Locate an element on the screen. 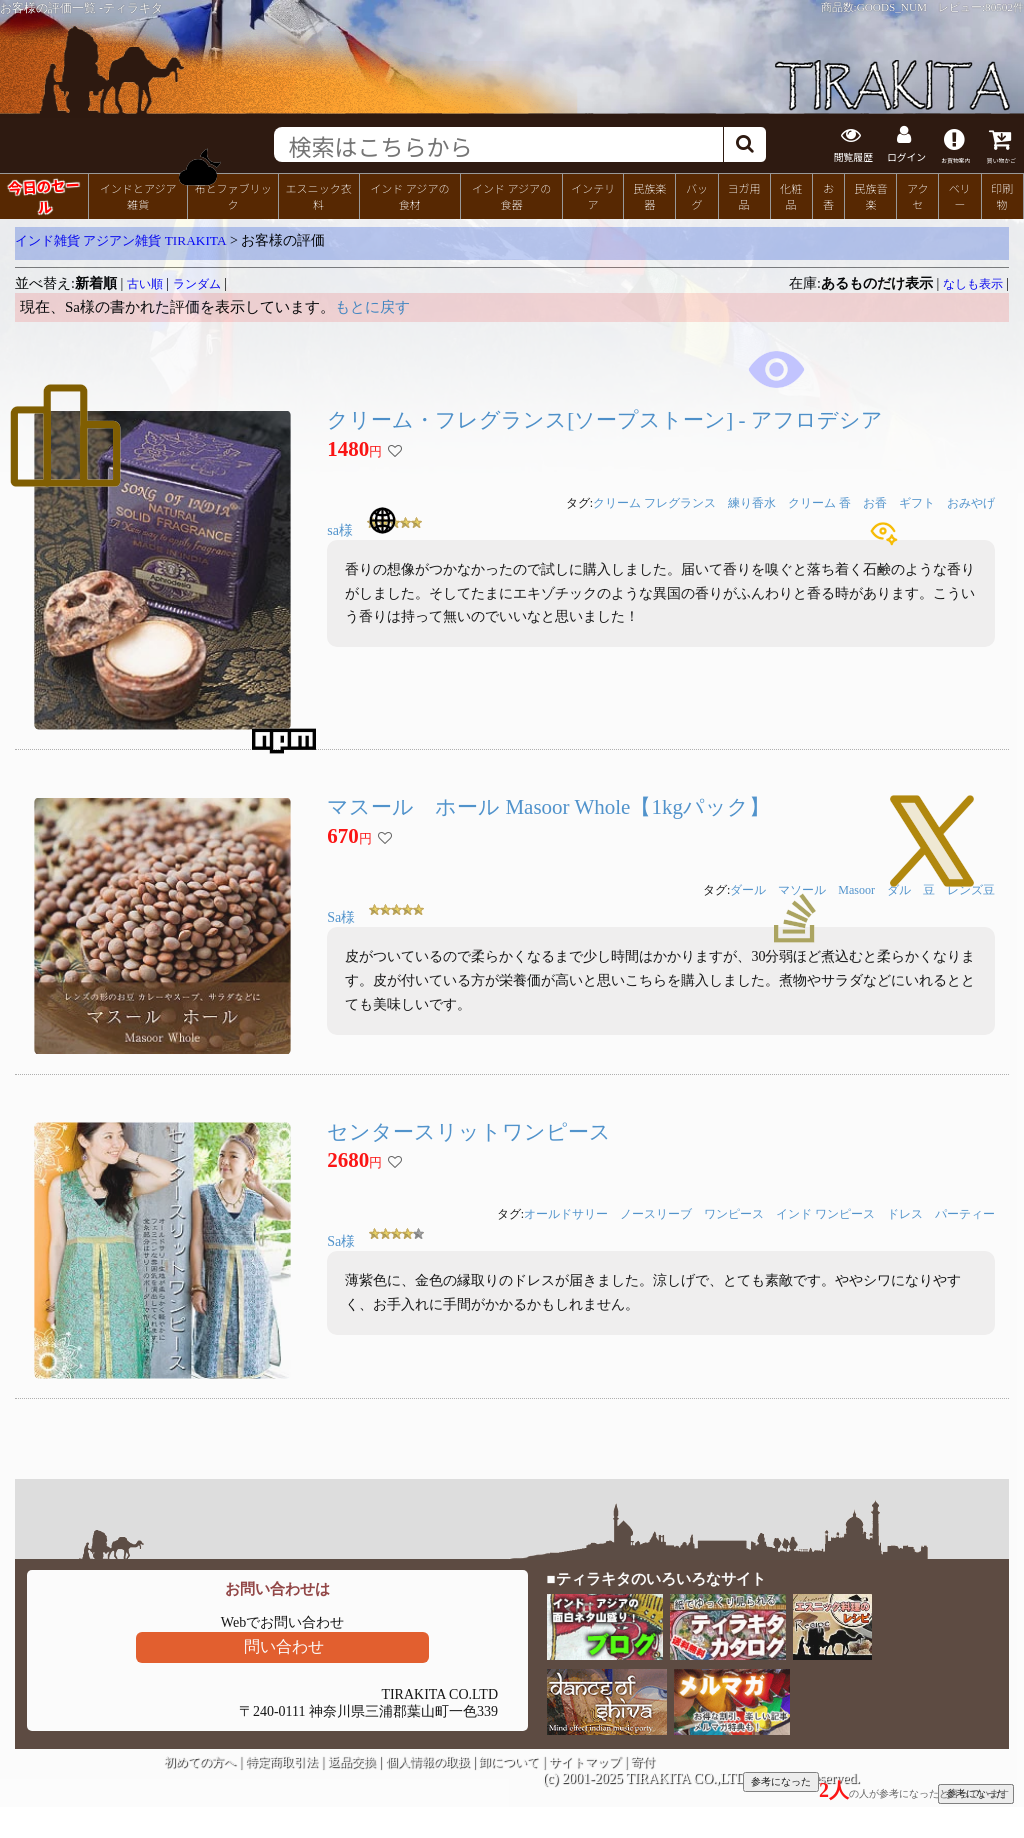  enable smart view or AI-powered visual features is located at coordinates (883, 531).